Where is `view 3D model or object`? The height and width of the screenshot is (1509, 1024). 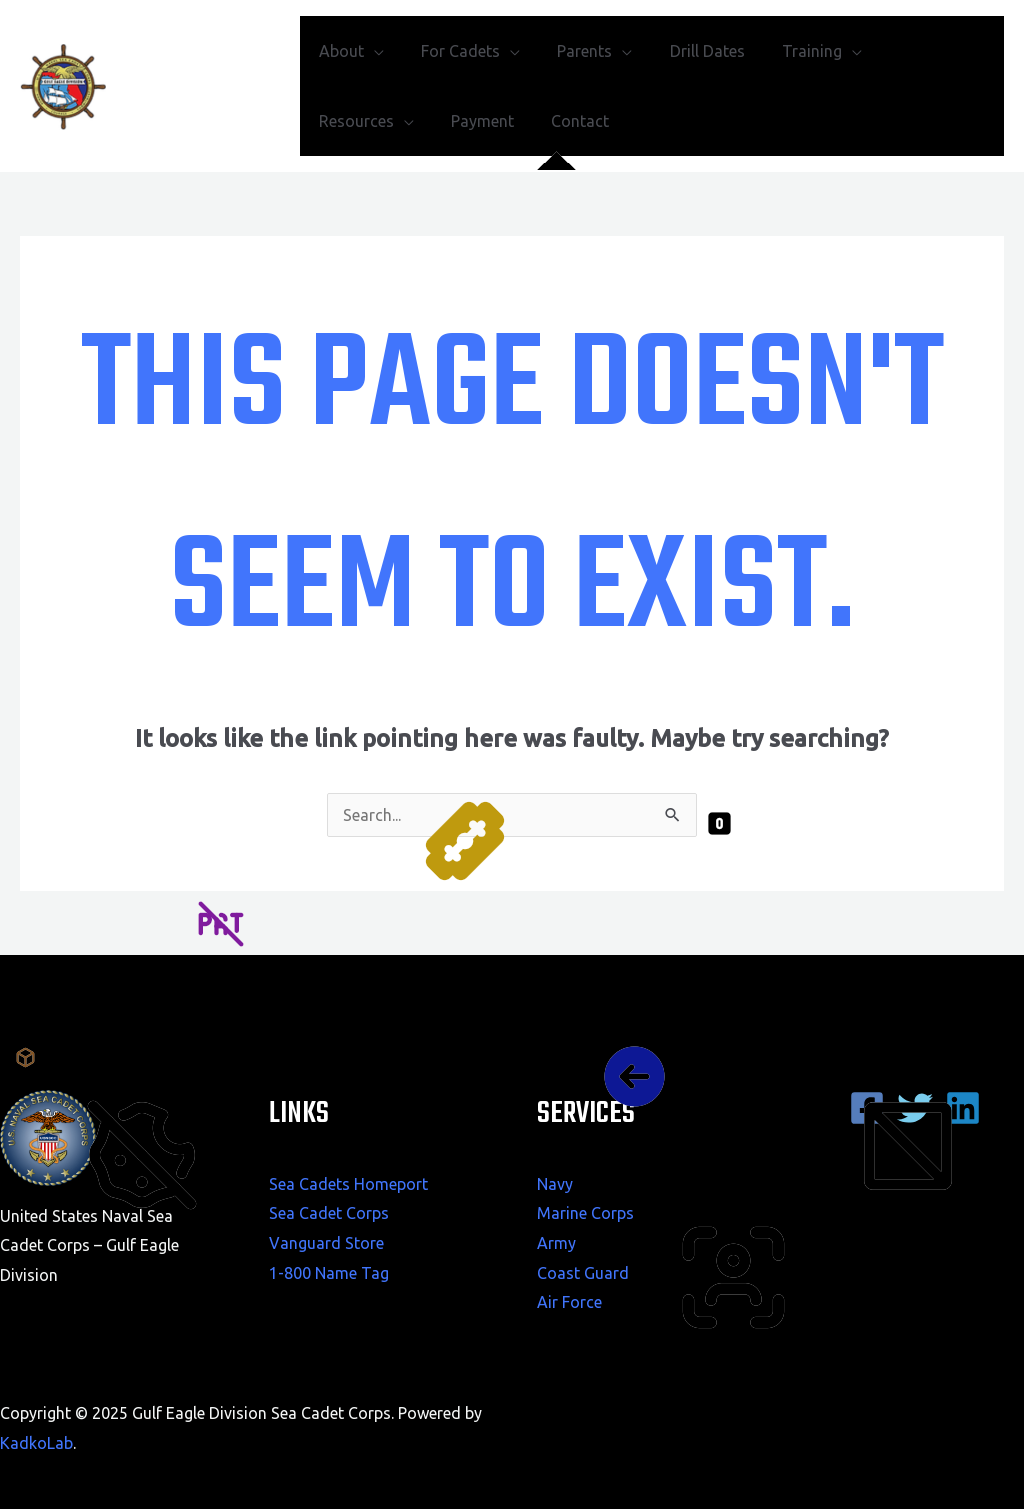 view 3D model or object is located at coordinates (25, 1057).